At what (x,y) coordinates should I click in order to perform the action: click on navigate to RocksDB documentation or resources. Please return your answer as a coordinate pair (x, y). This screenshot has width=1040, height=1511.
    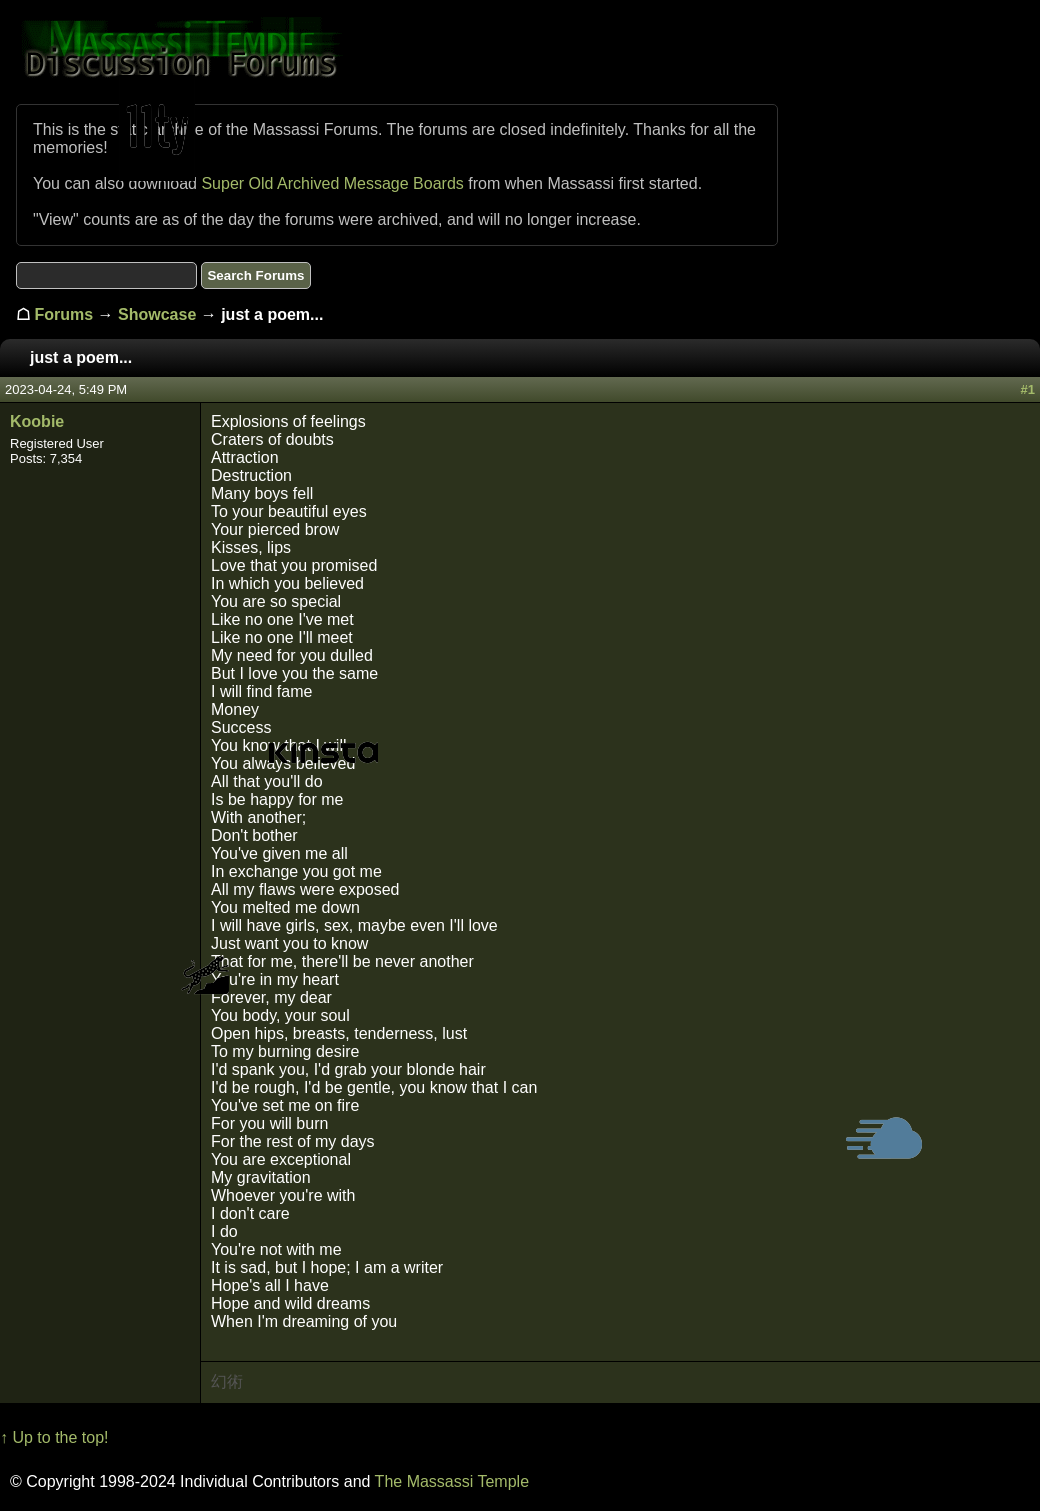
    Looking at the image, I should click on (205, 975).